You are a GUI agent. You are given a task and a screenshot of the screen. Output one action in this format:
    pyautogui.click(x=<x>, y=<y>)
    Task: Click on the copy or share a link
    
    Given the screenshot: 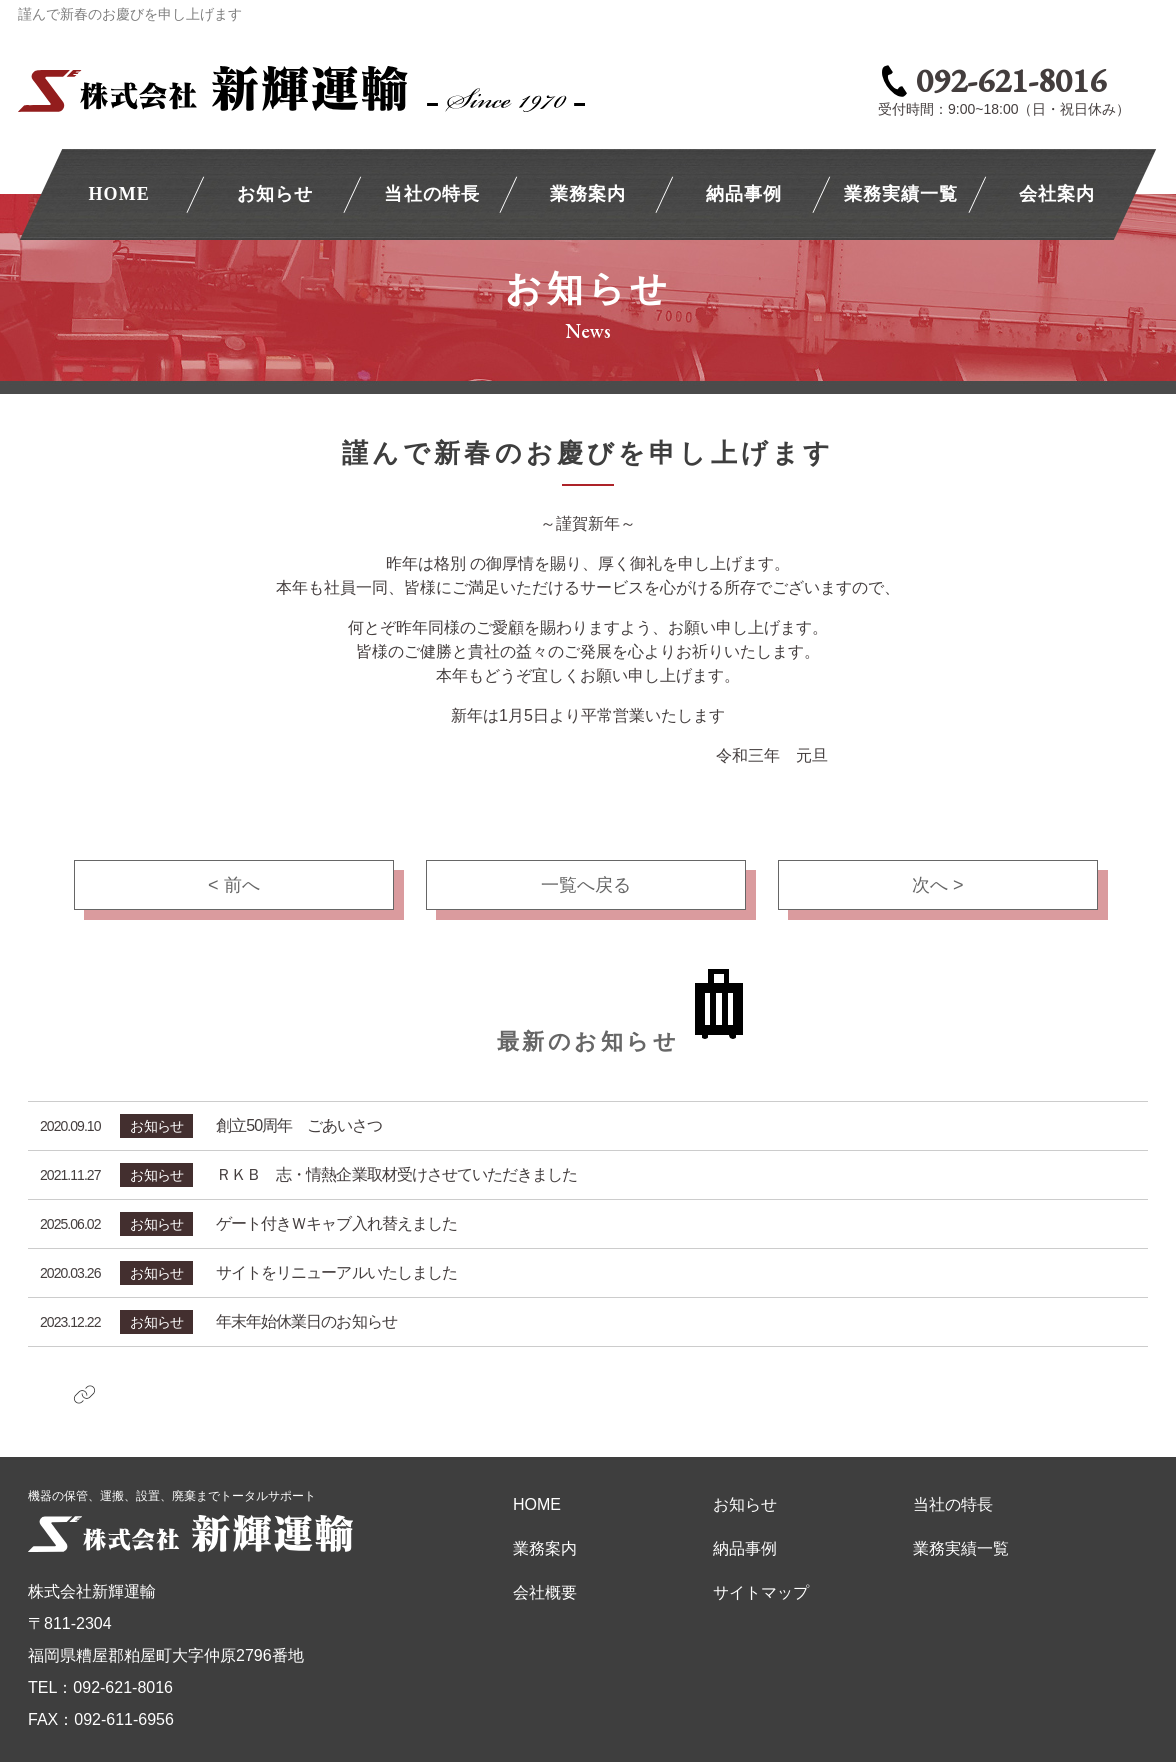 What is the action you would take?
    pyautogui.click(x=84, y=1394)
    